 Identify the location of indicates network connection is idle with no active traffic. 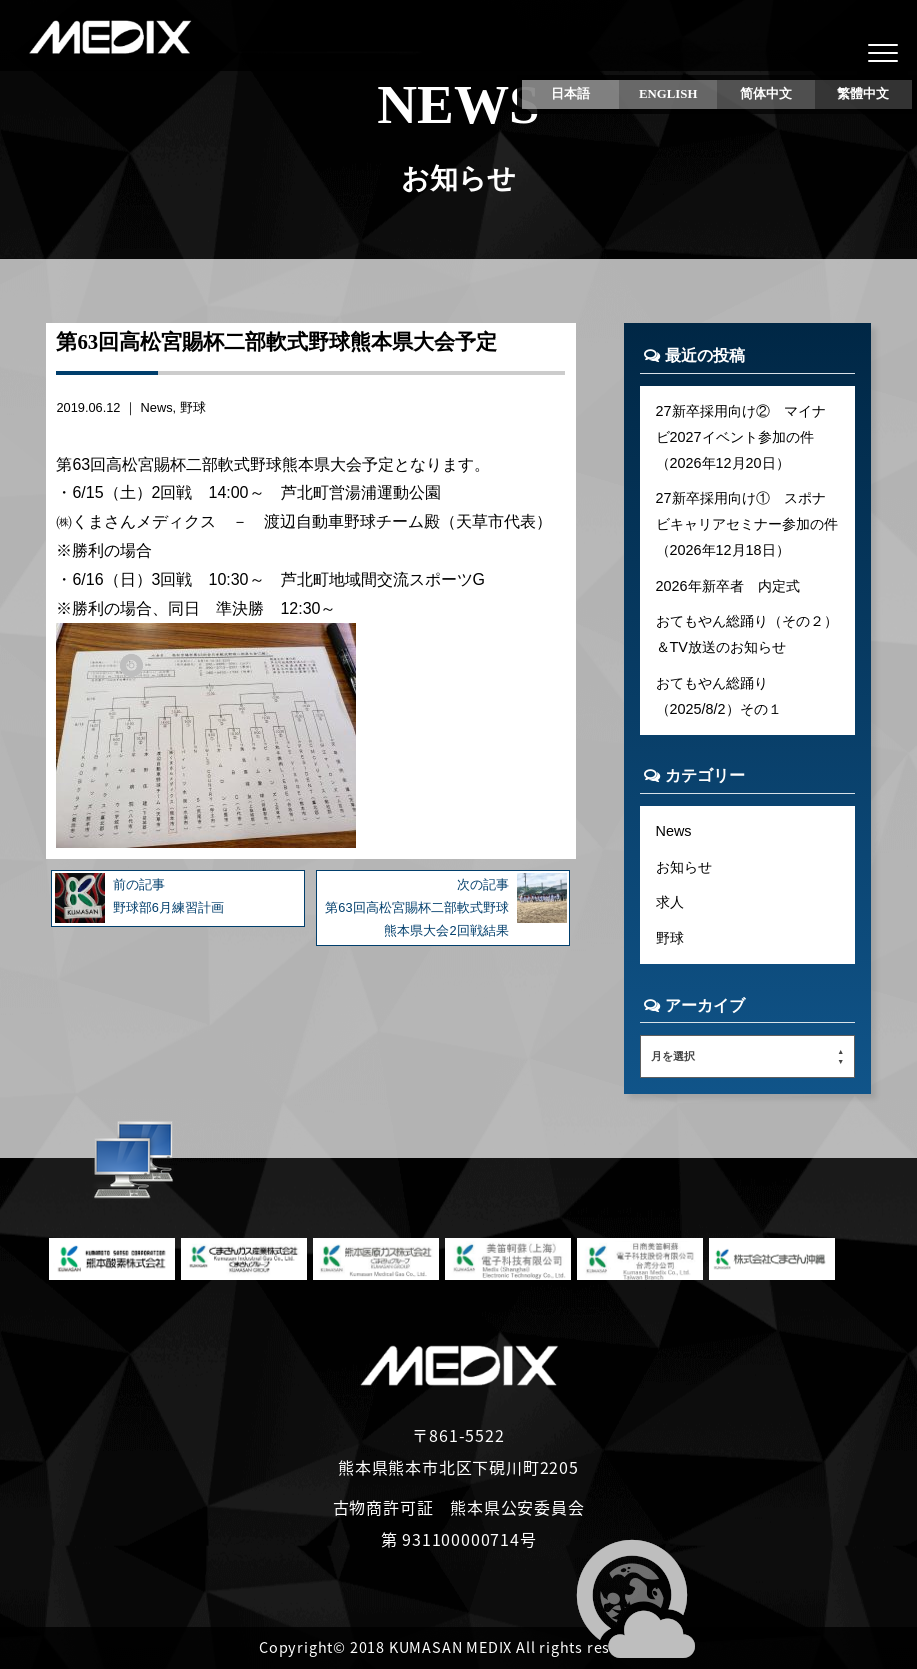
(133, 1160).